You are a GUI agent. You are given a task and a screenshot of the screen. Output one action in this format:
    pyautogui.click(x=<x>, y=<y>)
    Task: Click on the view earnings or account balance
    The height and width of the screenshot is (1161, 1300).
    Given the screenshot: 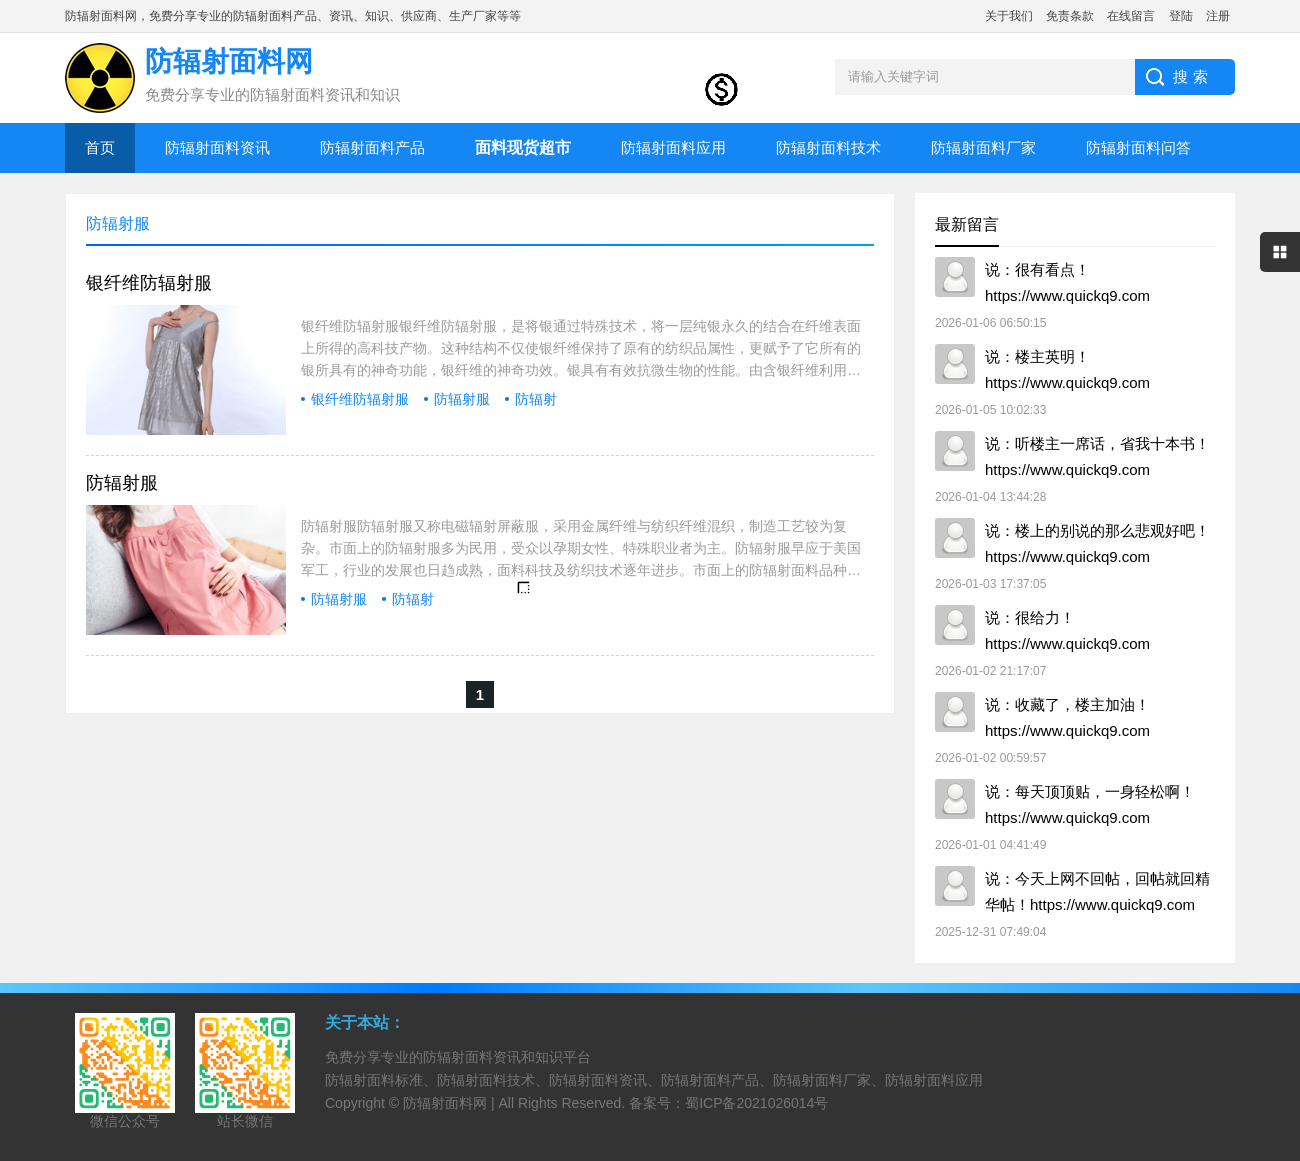 What is the action you would take?
    pyautogui.click(x=721, y=89)
    